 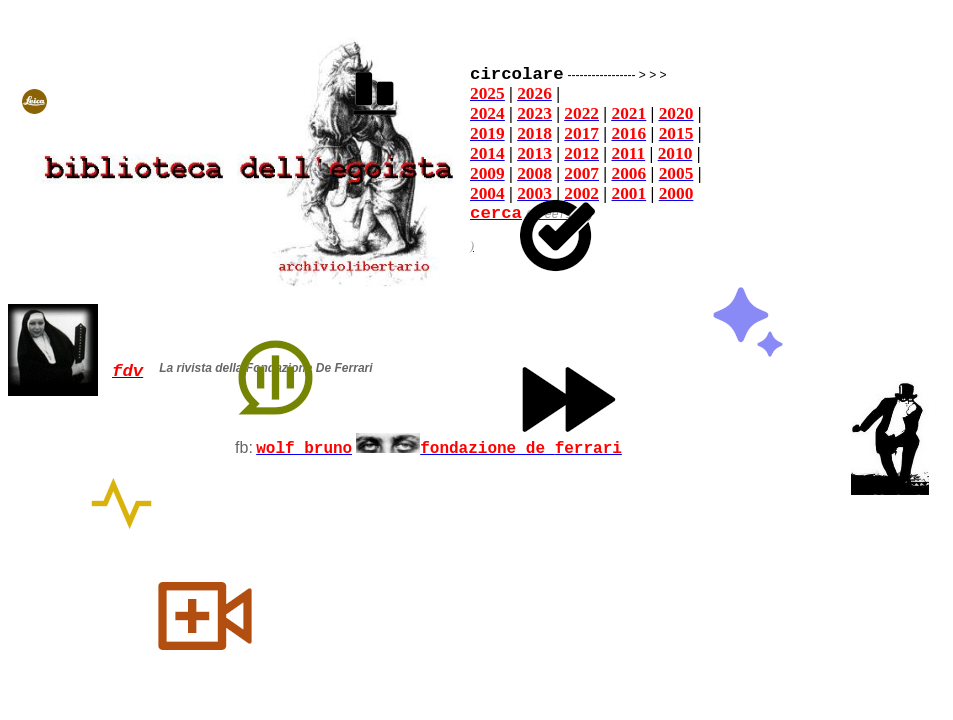 I want to click on view health or heart rate data, so click(x=121, y=503).